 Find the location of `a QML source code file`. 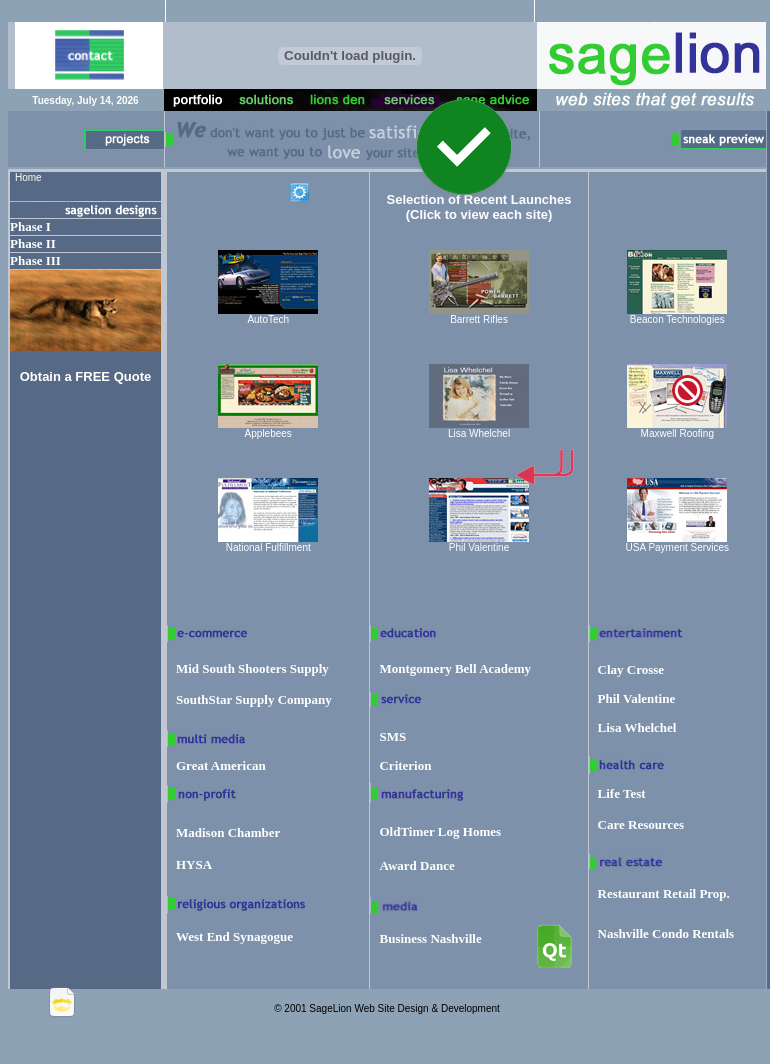

a QML source code file is located at coordinates (554, 946).